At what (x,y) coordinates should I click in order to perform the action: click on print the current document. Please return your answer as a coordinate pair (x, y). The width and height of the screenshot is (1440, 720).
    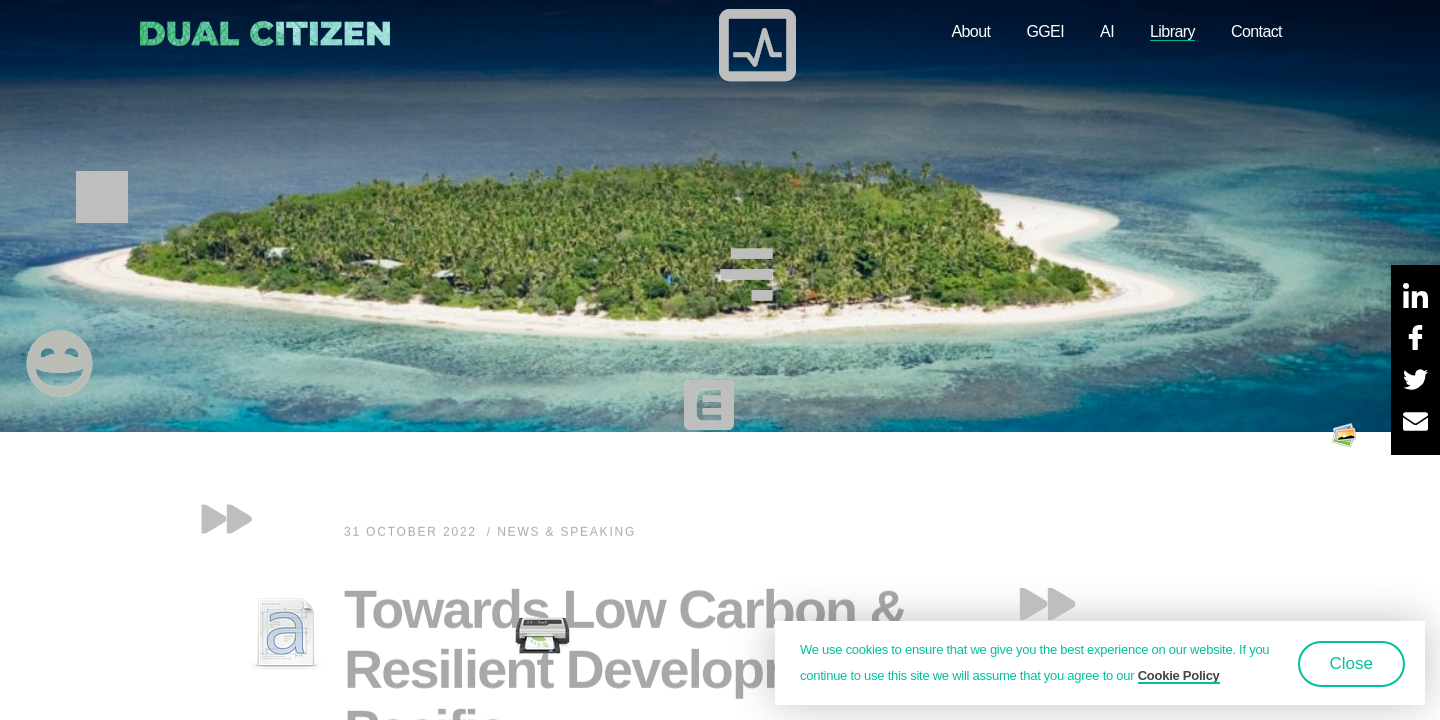
    Looking at the image, I should click on (542, 634).